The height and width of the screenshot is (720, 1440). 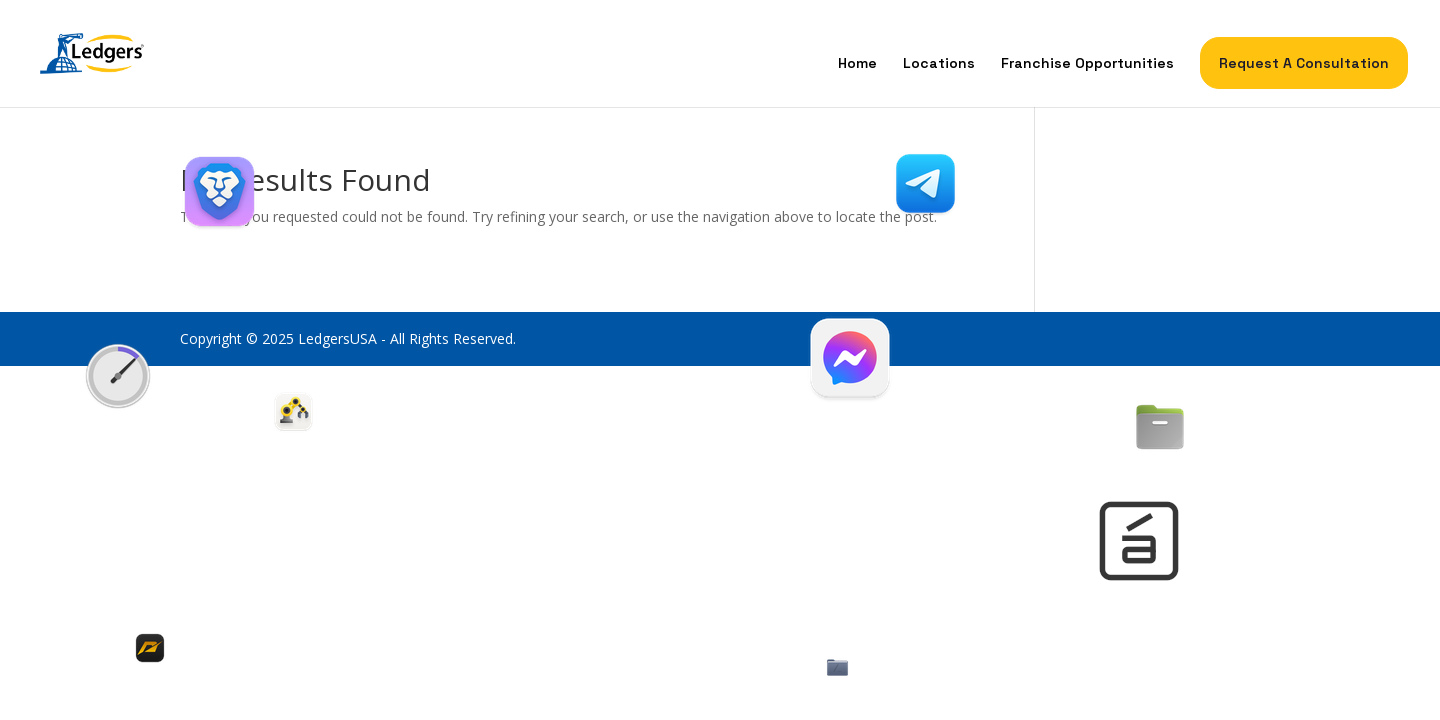 What do you see at coordinates (1139, 541) in the screenshot?
I see `open character map to insert special symbols` at bounding box center [1139, 541].